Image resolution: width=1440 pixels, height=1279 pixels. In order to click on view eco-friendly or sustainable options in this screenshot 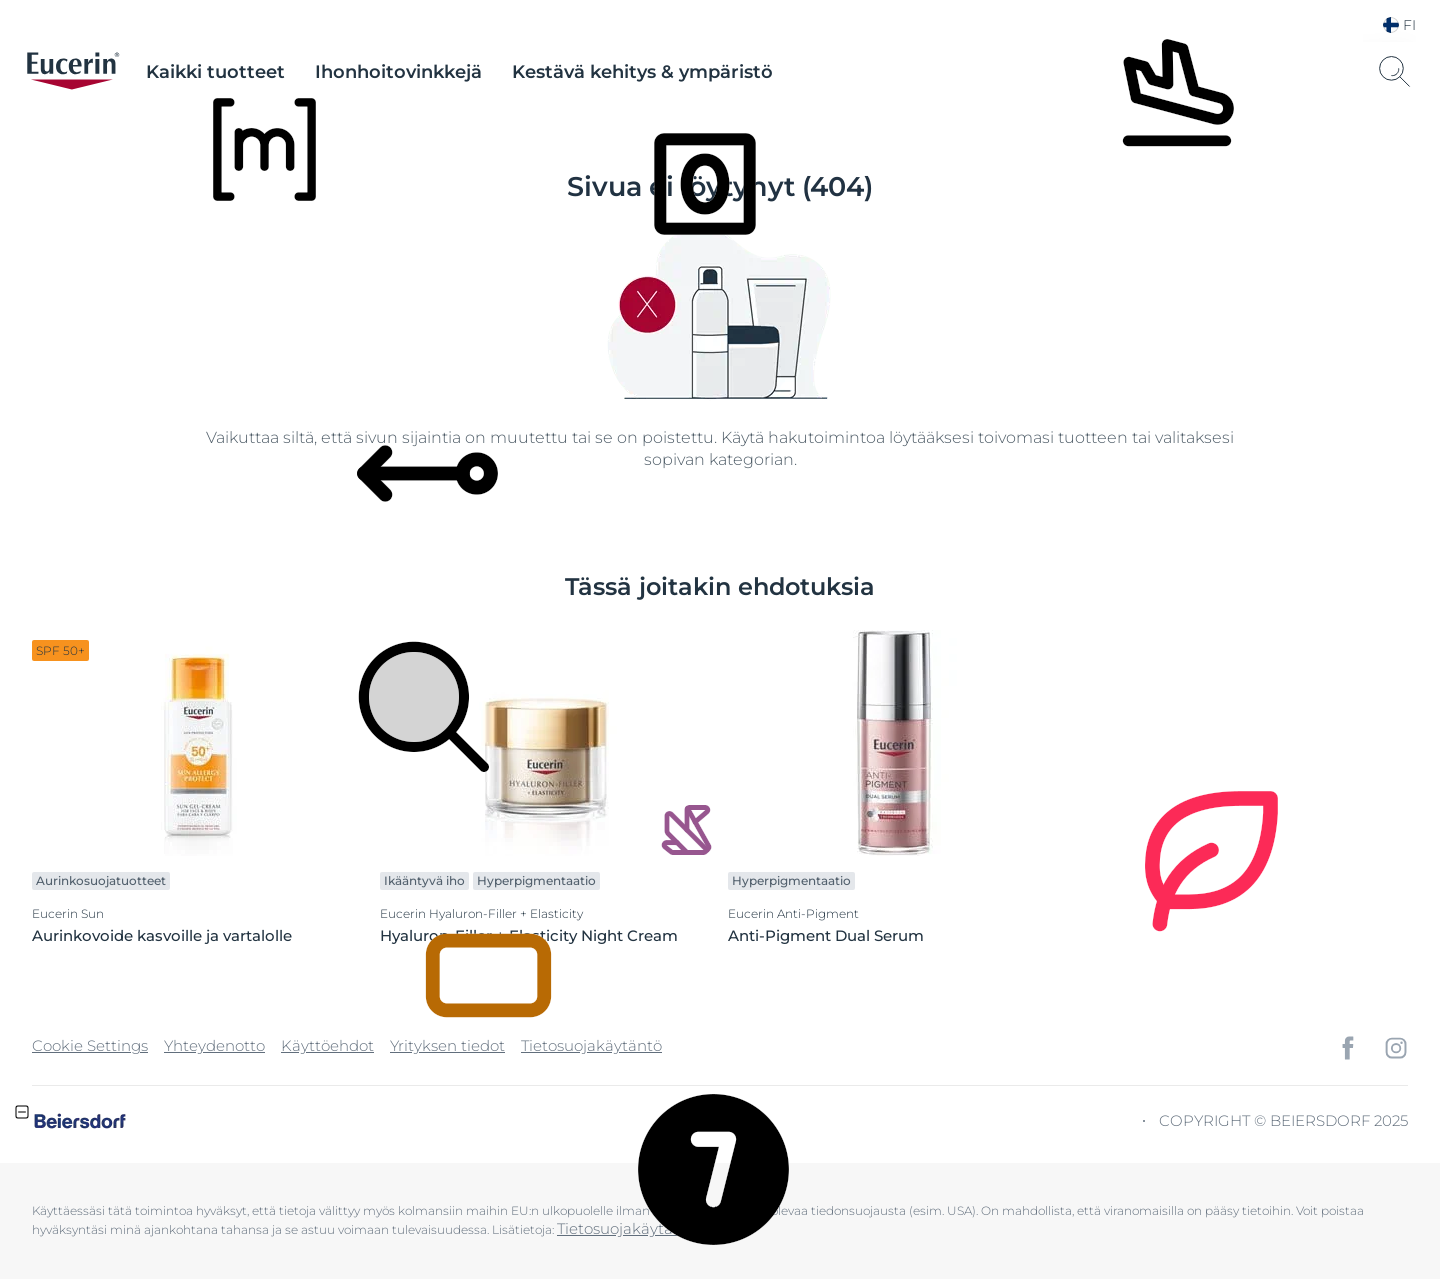, I will do `click(1211, 857)`.